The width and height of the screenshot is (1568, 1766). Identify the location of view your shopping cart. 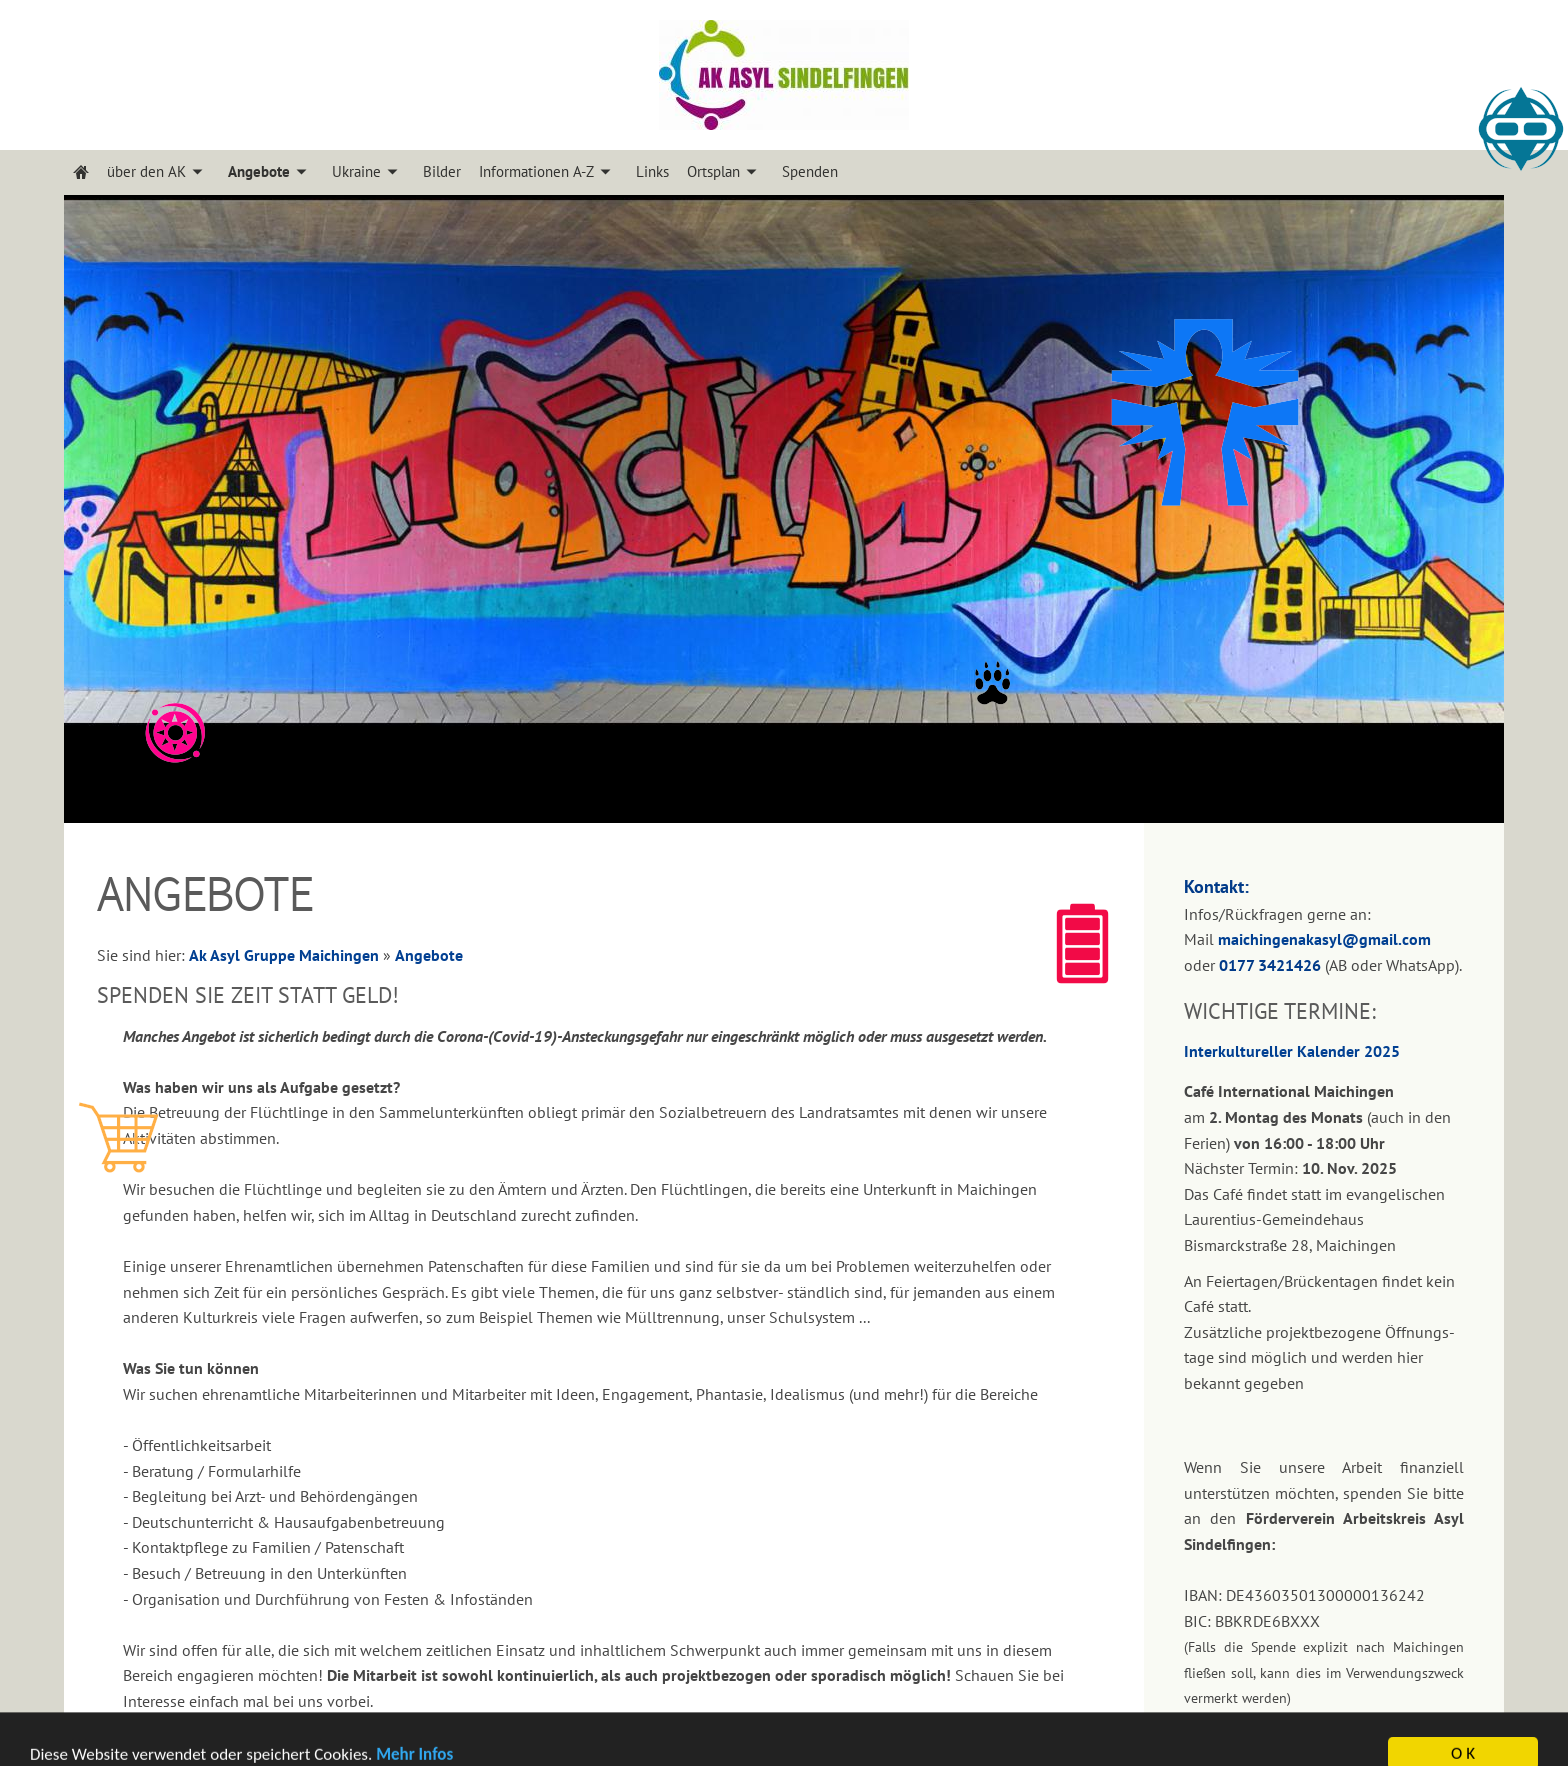
(121, 1137).